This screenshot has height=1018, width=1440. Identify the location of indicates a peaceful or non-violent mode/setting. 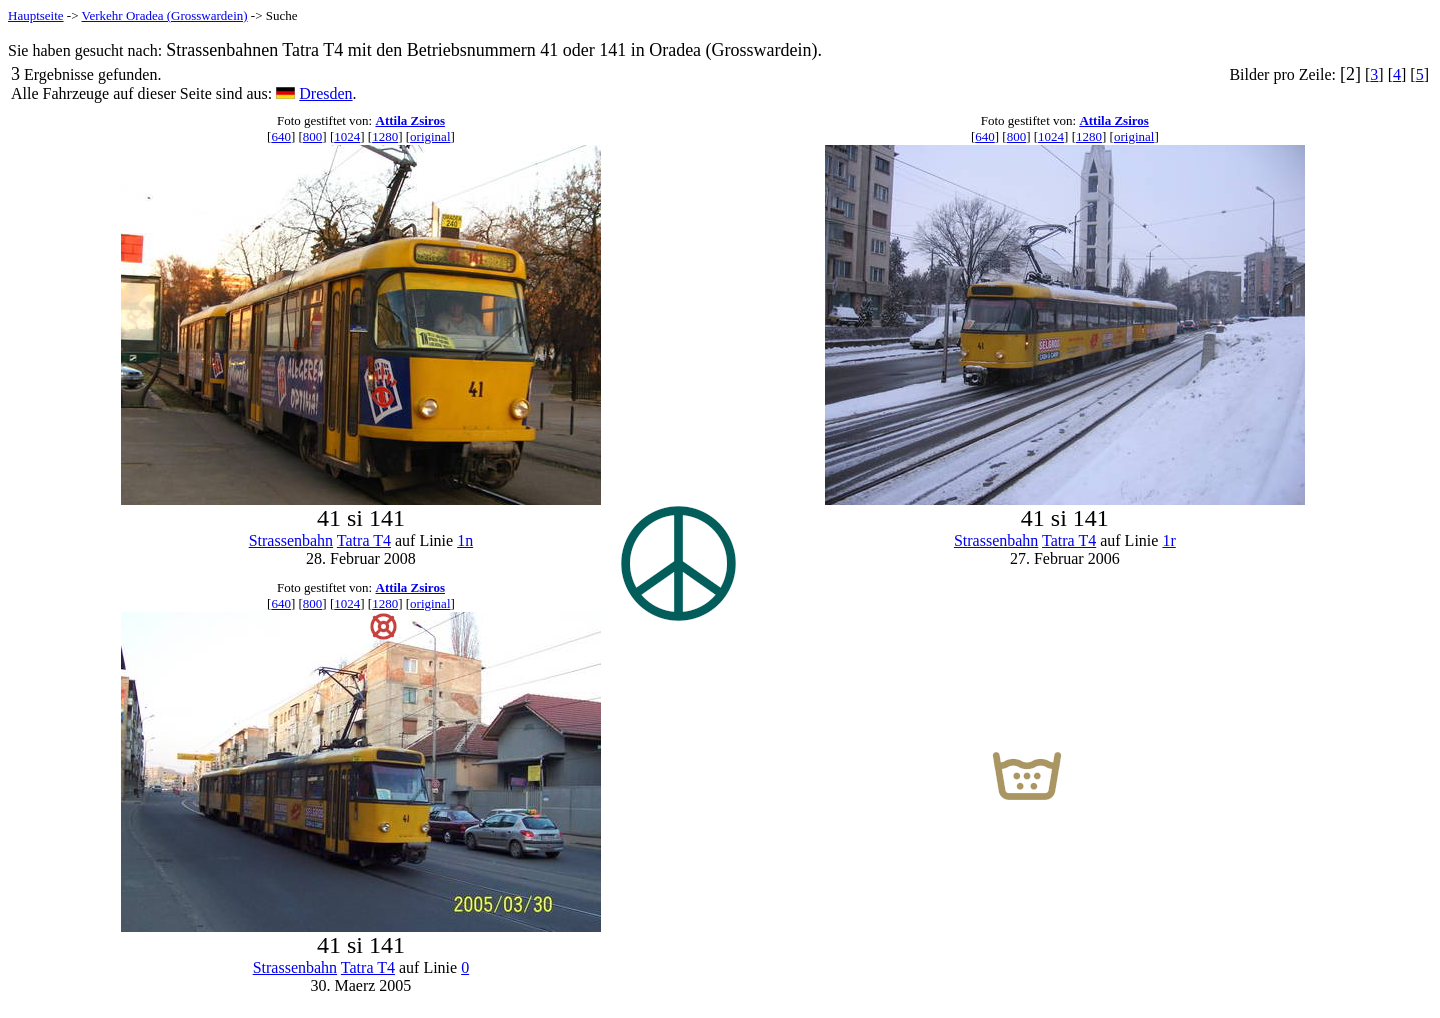
(678, 563).